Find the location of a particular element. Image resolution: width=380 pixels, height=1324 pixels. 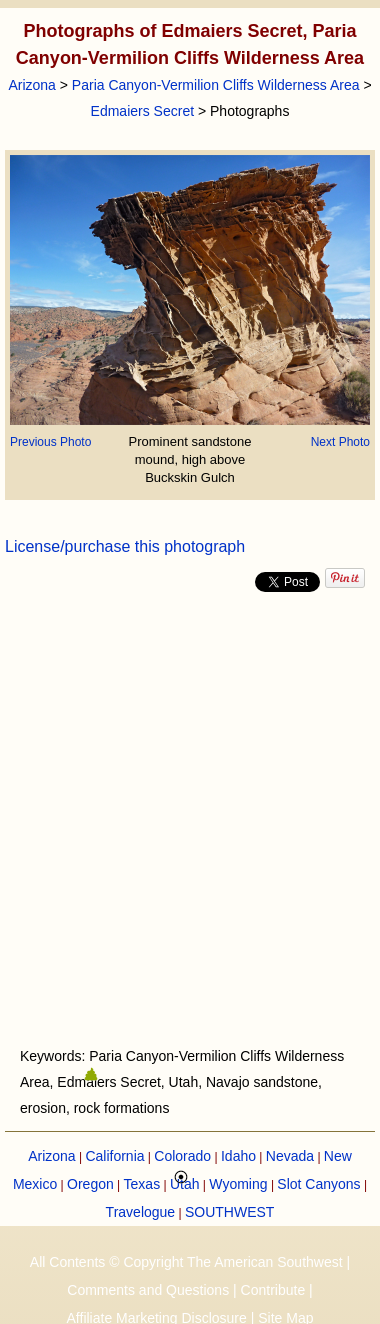

add a poop emoji reaction to a message is located at coordinates (91, 1074).